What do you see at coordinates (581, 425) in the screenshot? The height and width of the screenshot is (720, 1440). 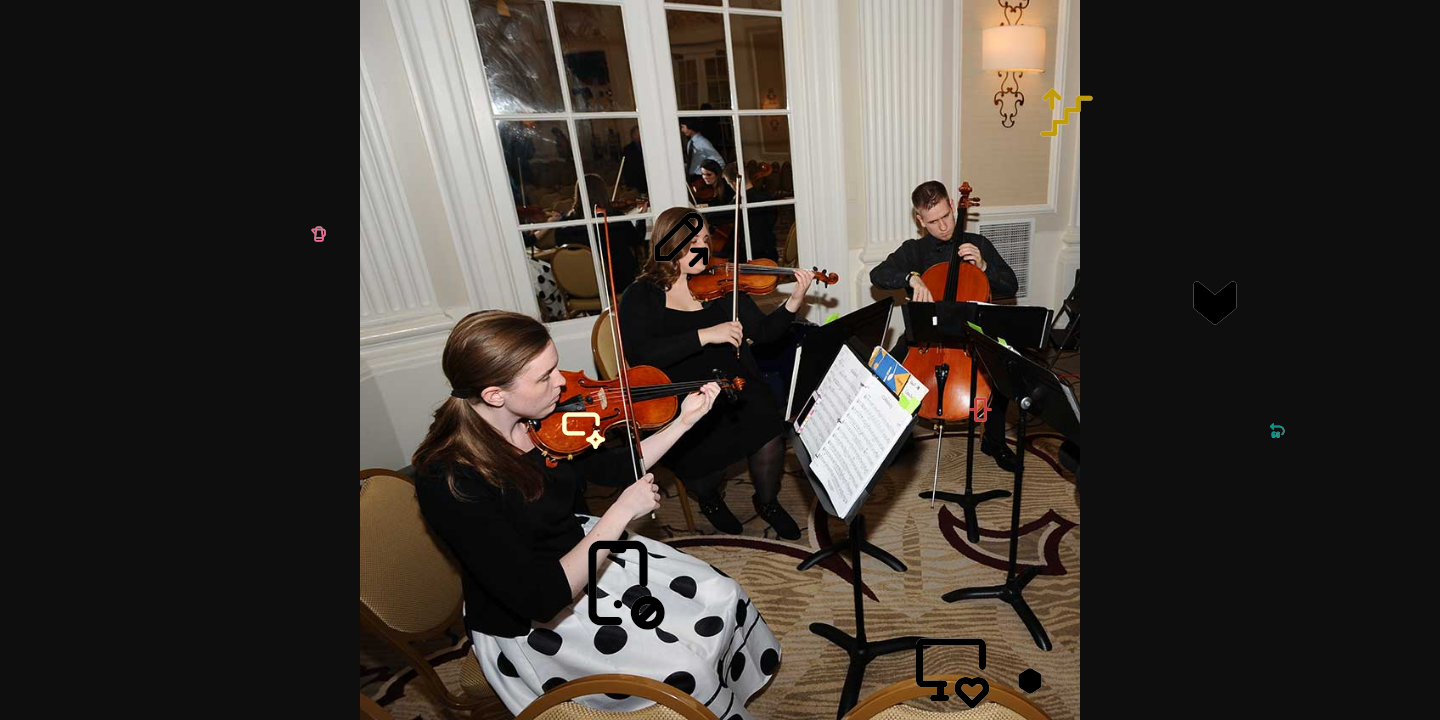 I see `enable AI-assisted text input` at bounding box center [581, 425].